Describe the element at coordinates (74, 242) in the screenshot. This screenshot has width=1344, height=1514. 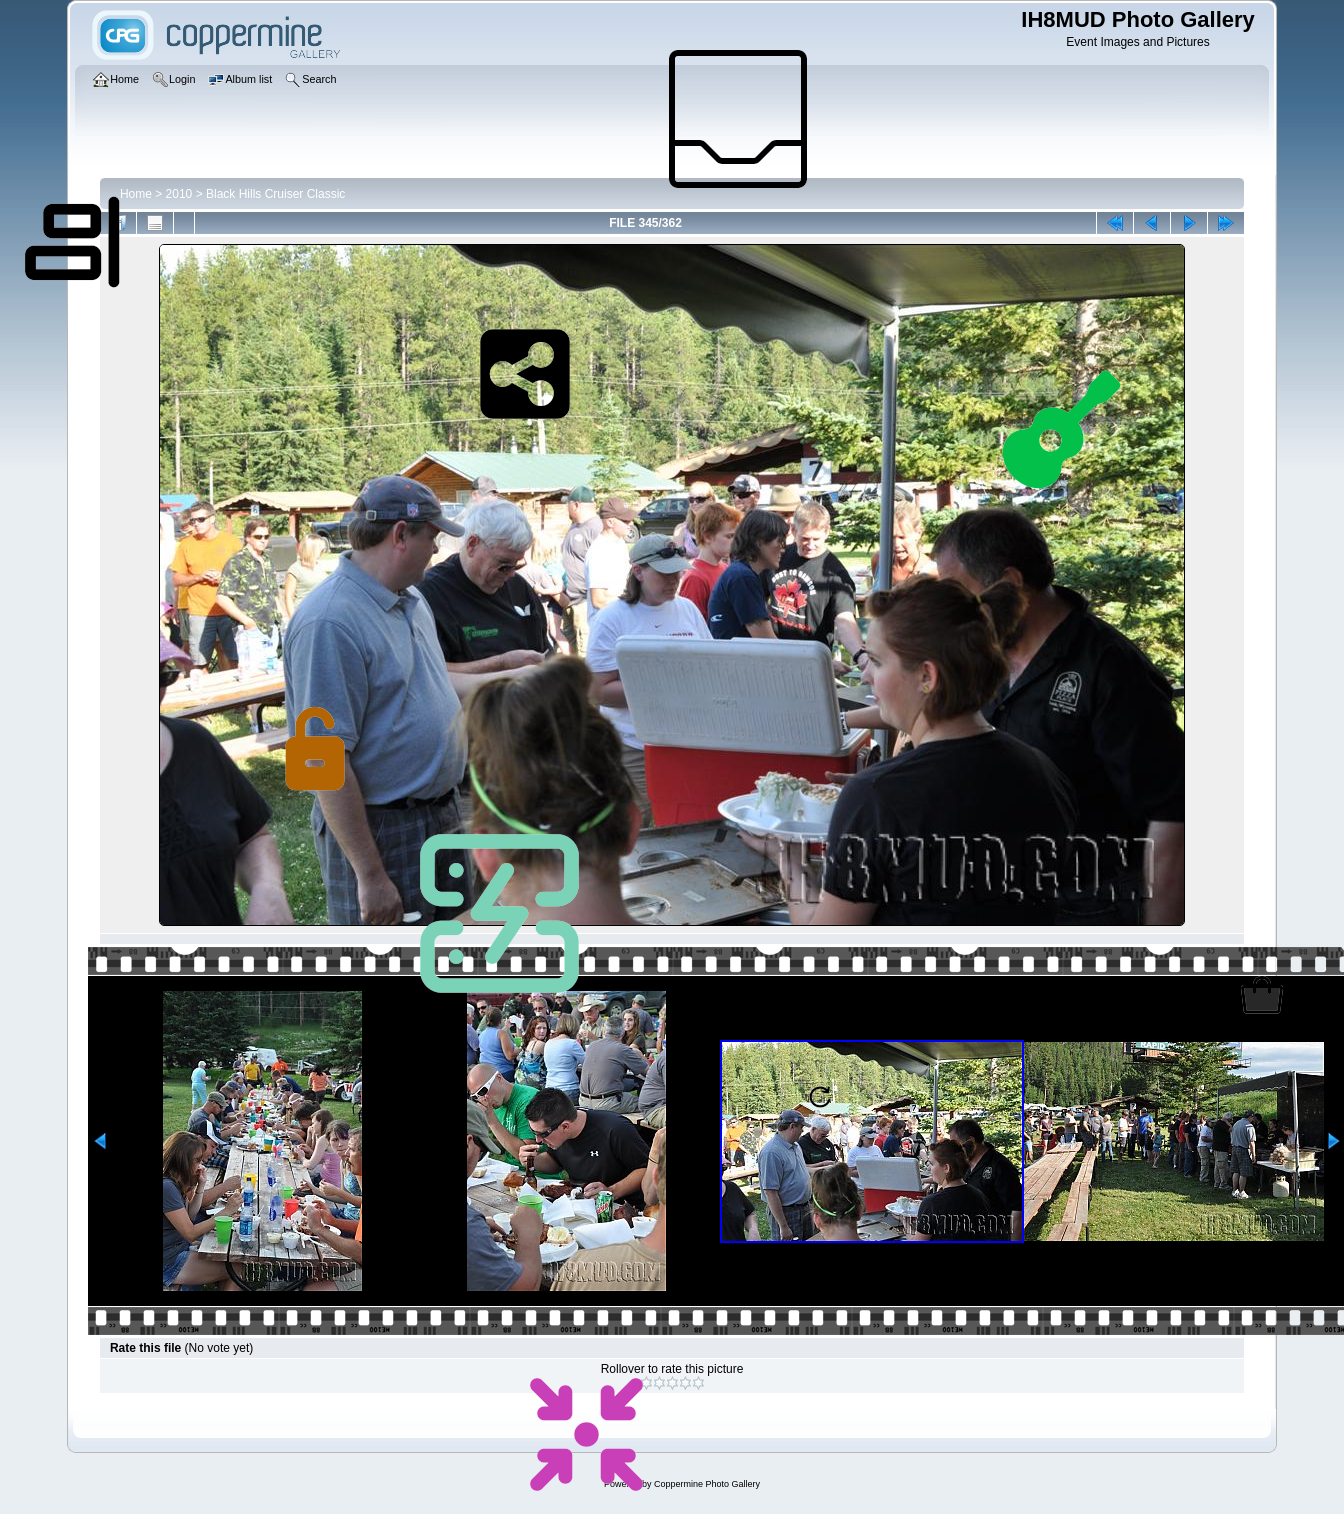
I see `align text to the right` at that location.